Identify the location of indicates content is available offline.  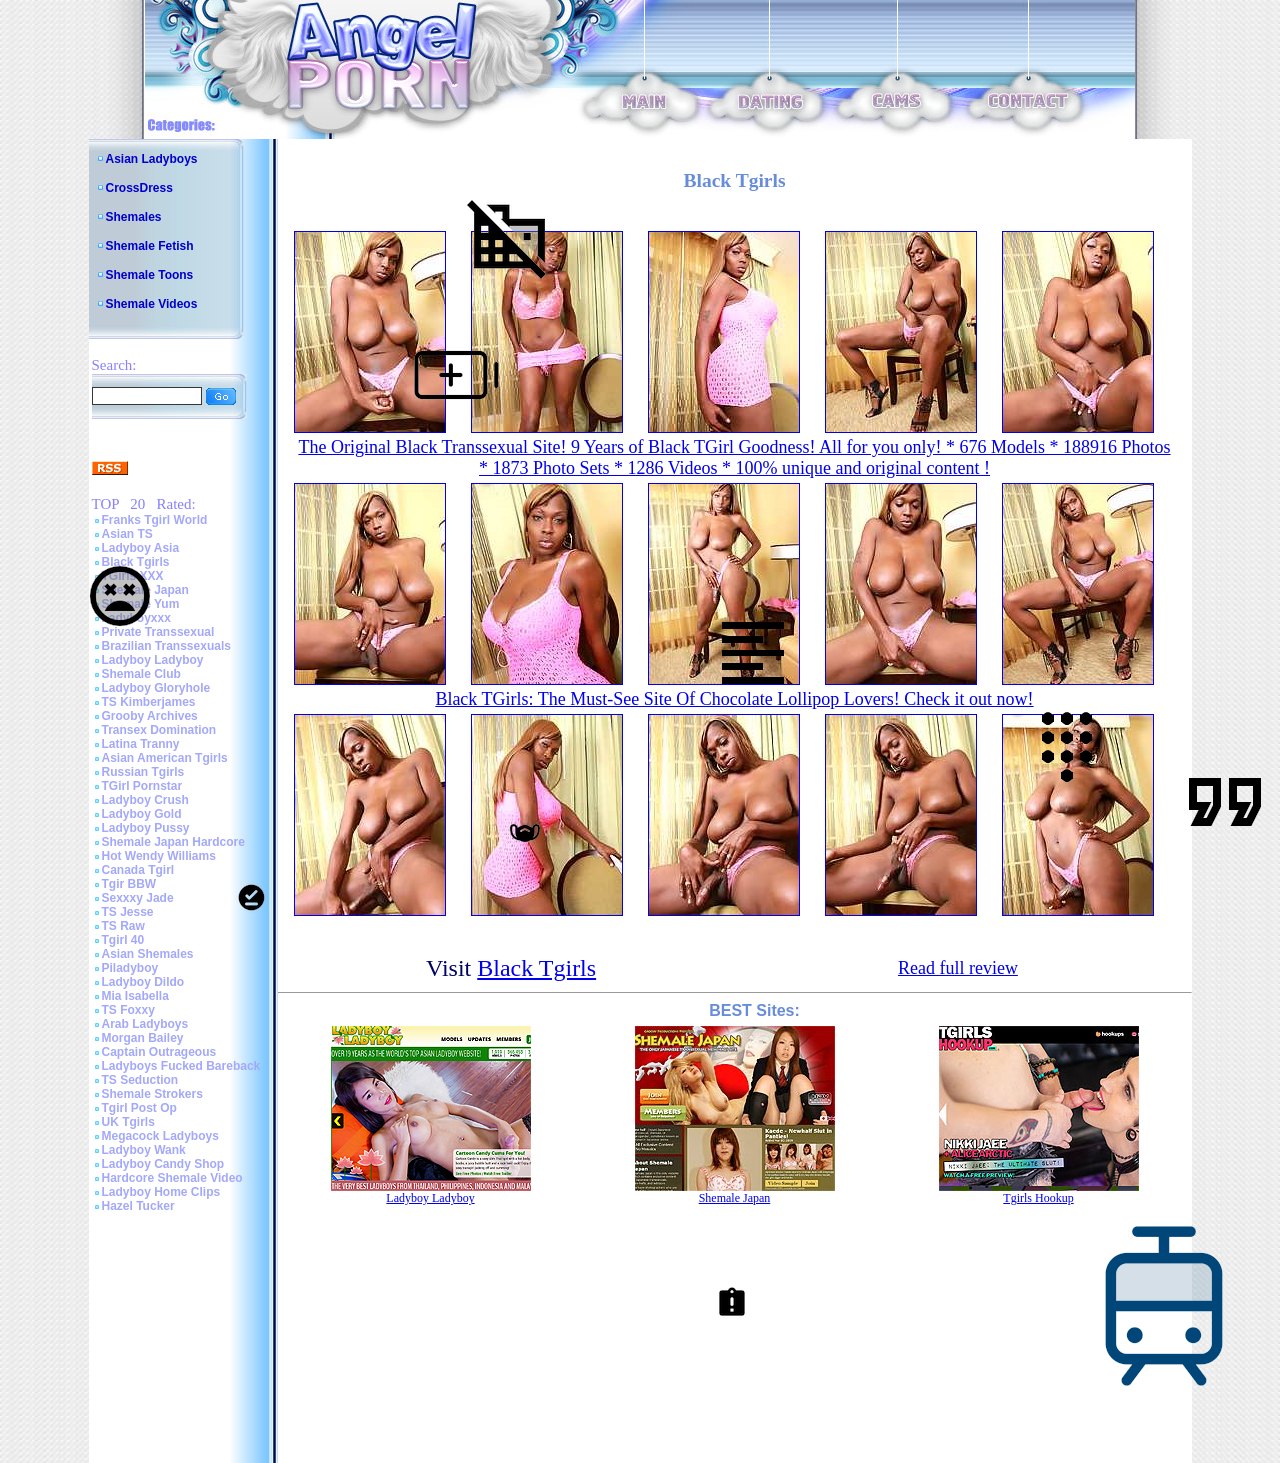
(251, 897).